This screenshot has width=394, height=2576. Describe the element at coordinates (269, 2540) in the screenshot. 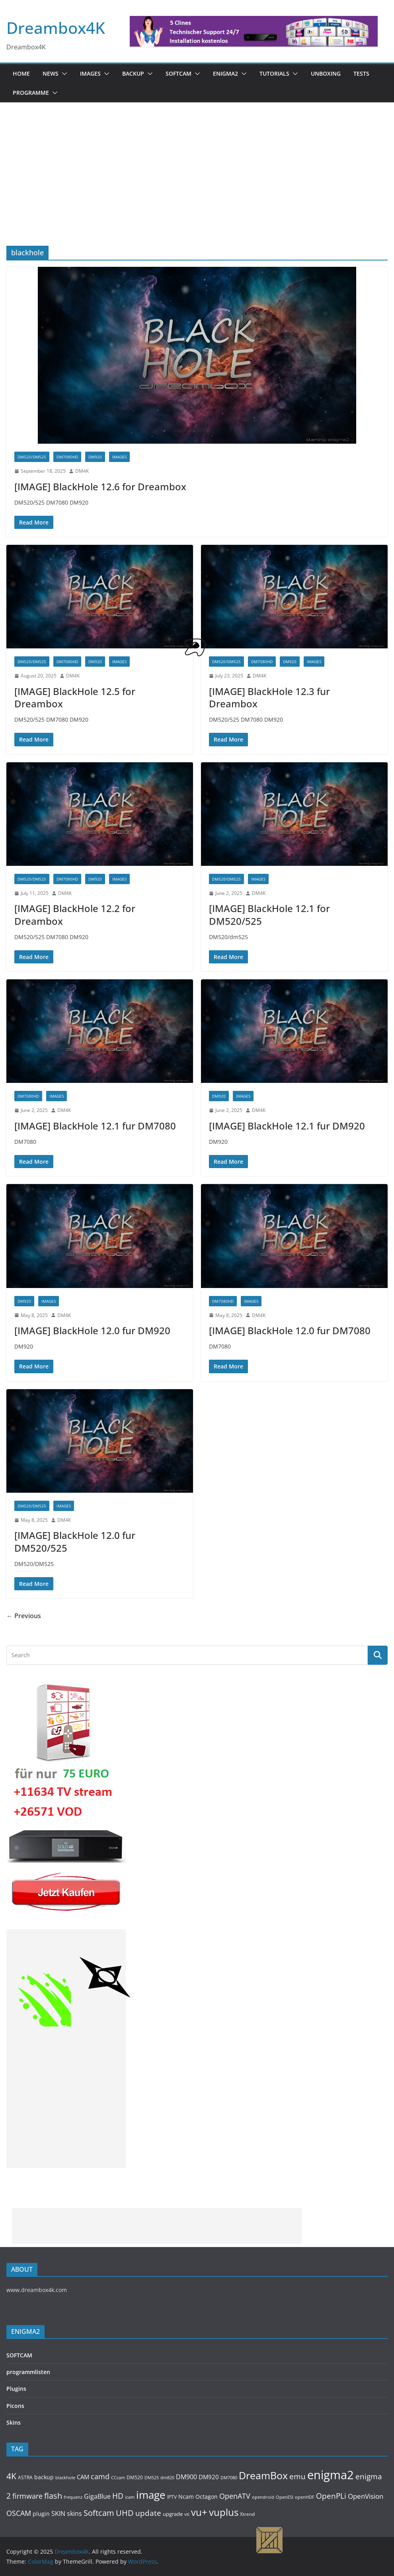

I see `open inventory or storage` at that location.